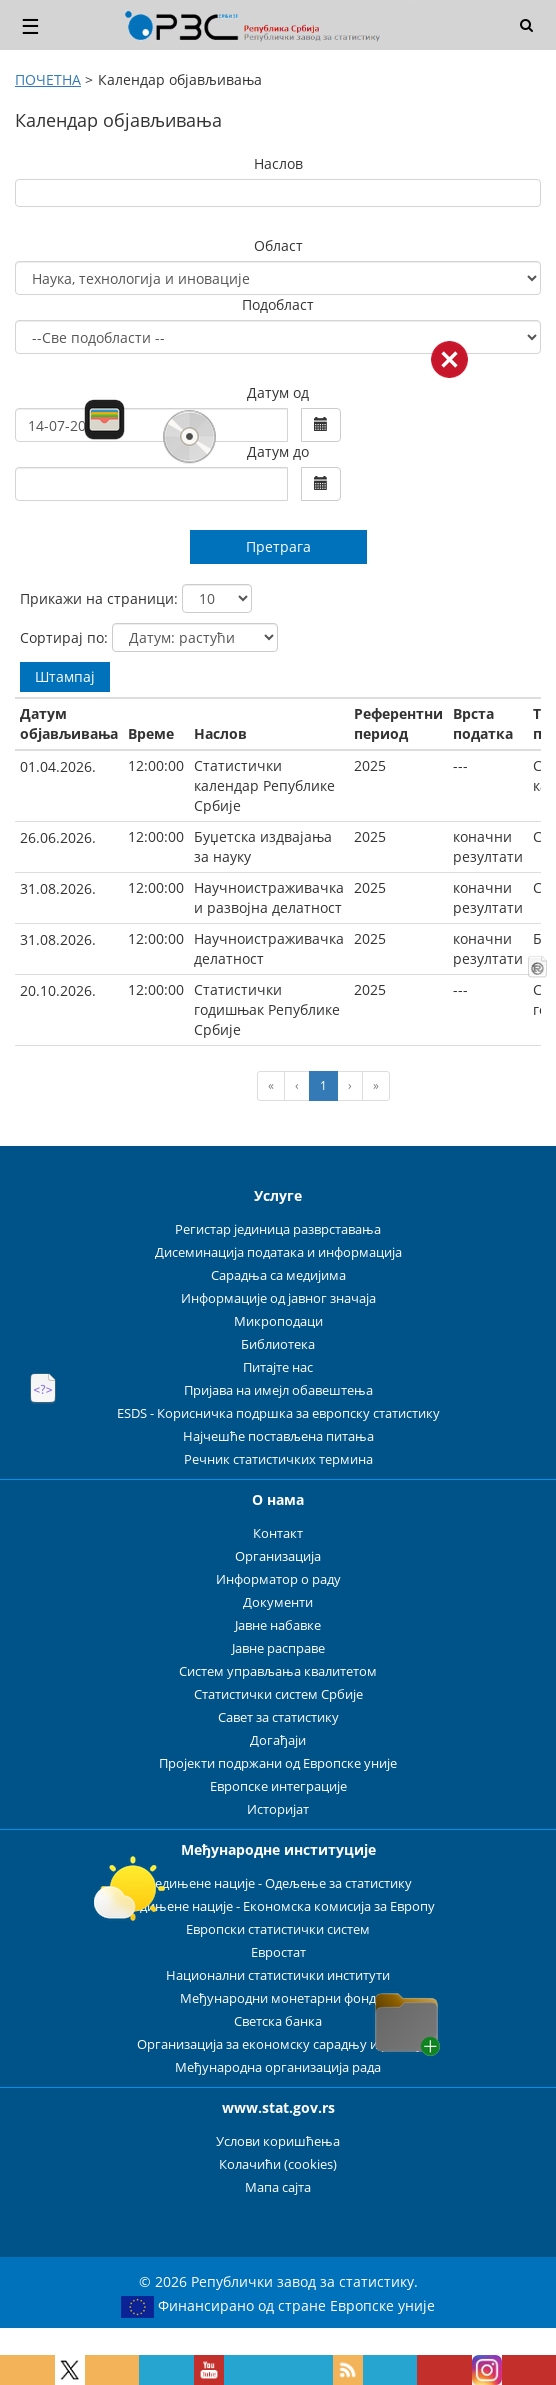 This screenshot has width=556, height=2385. Describe the element at coordinates (104, 419) in the screenshot. I see `access wallet and payment settings` at that location.